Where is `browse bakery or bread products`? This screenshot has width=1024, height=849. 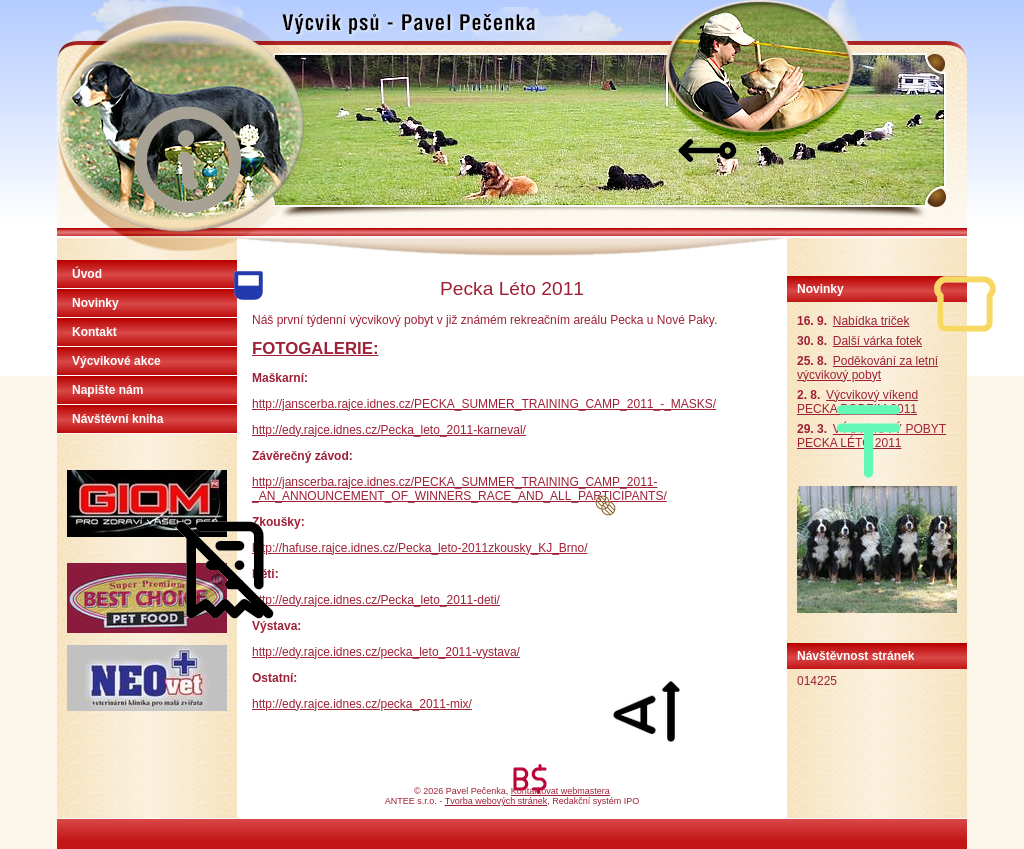
browse bakery or bread products is located at coordinates (965, 304).